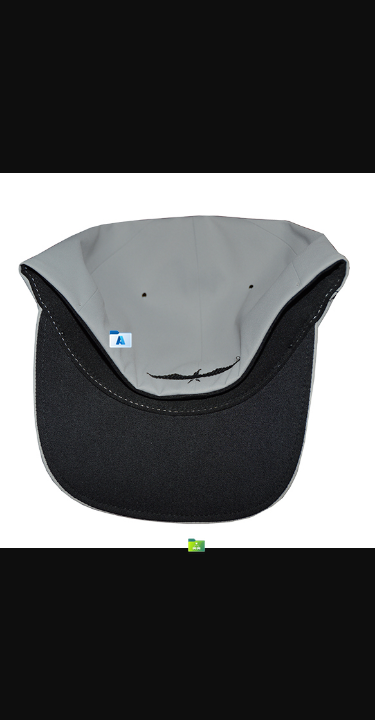 The width and height of the screenshot is (375, 720). Describe the element at coordinates (120, 339) in the screenshot. I see `open microsoft azure project folder` at that location.